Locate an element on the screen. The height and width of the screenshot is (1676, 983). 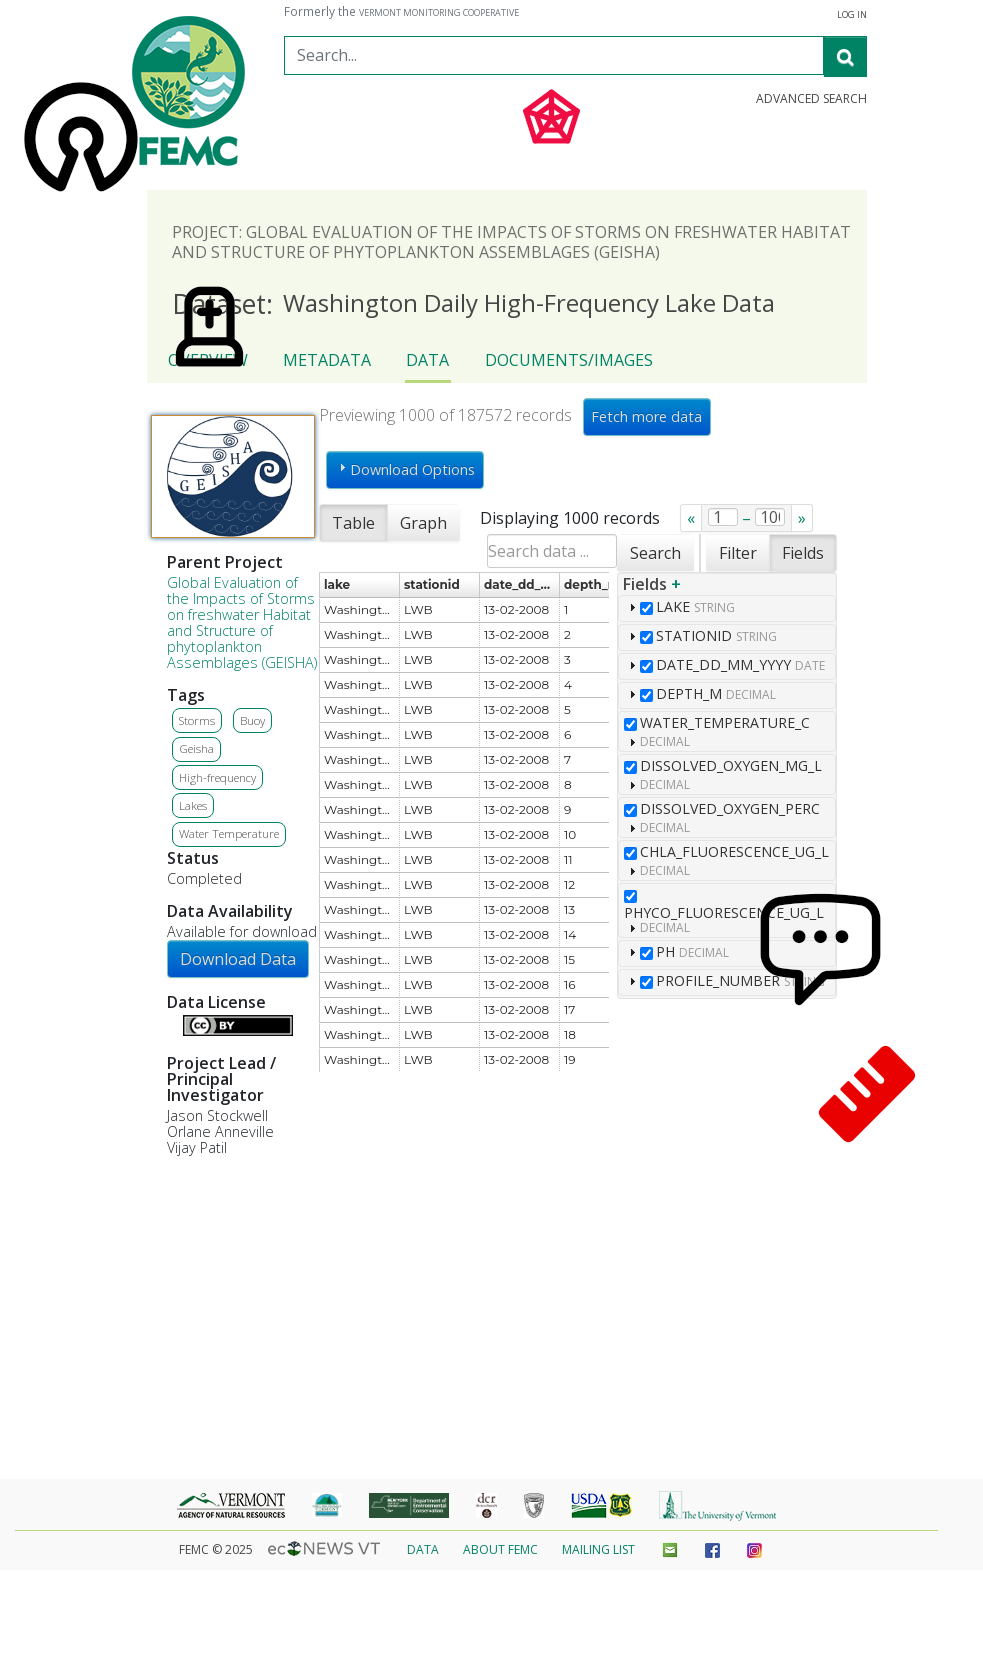
access measurement tools is located at coordinates (867, 1094).